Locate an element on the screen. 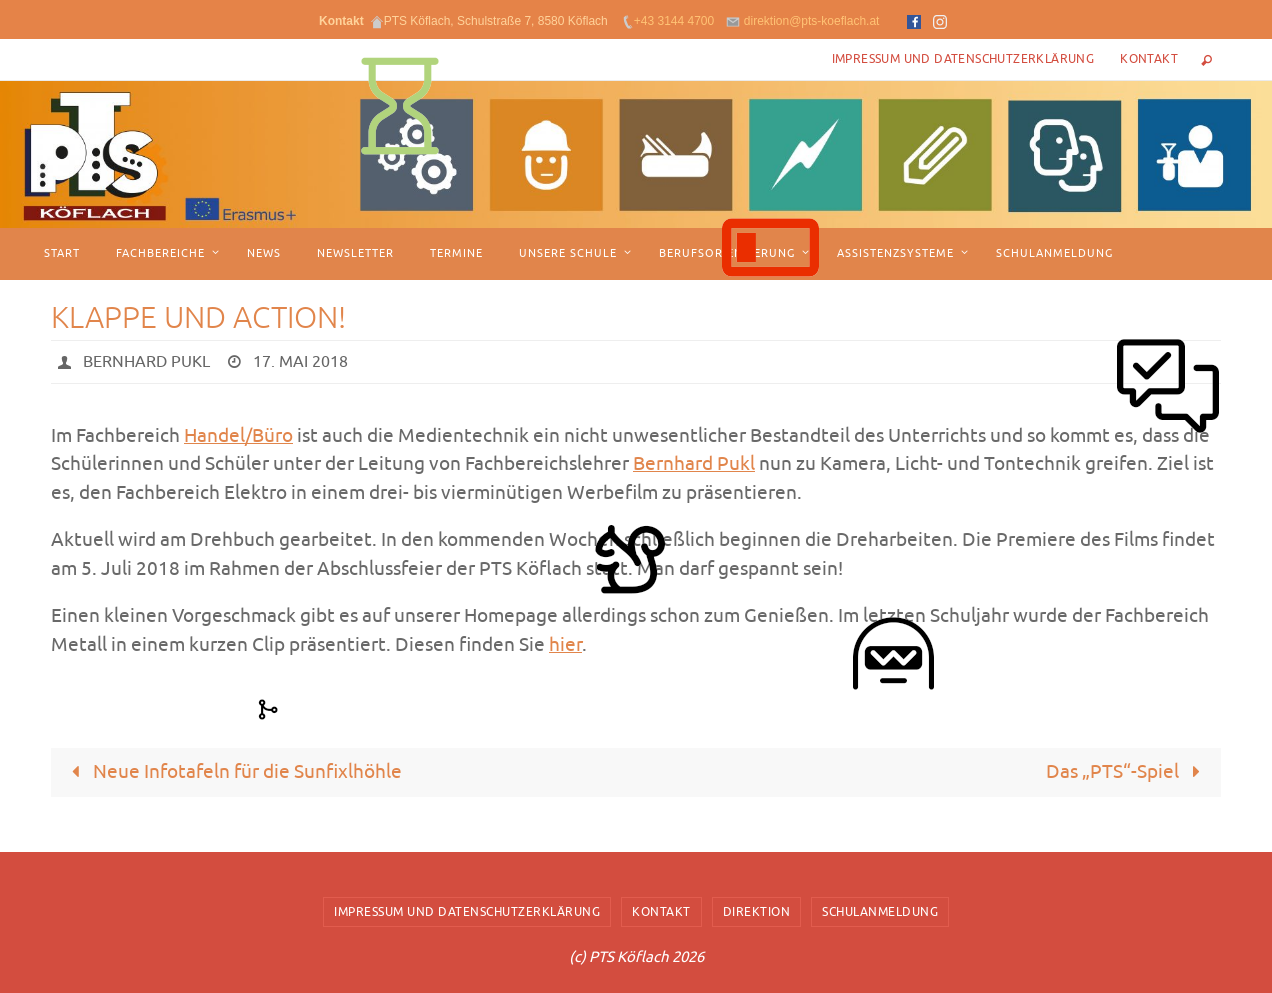  access GitHub's Hubot automation bot is located at coordinates (893, 654).